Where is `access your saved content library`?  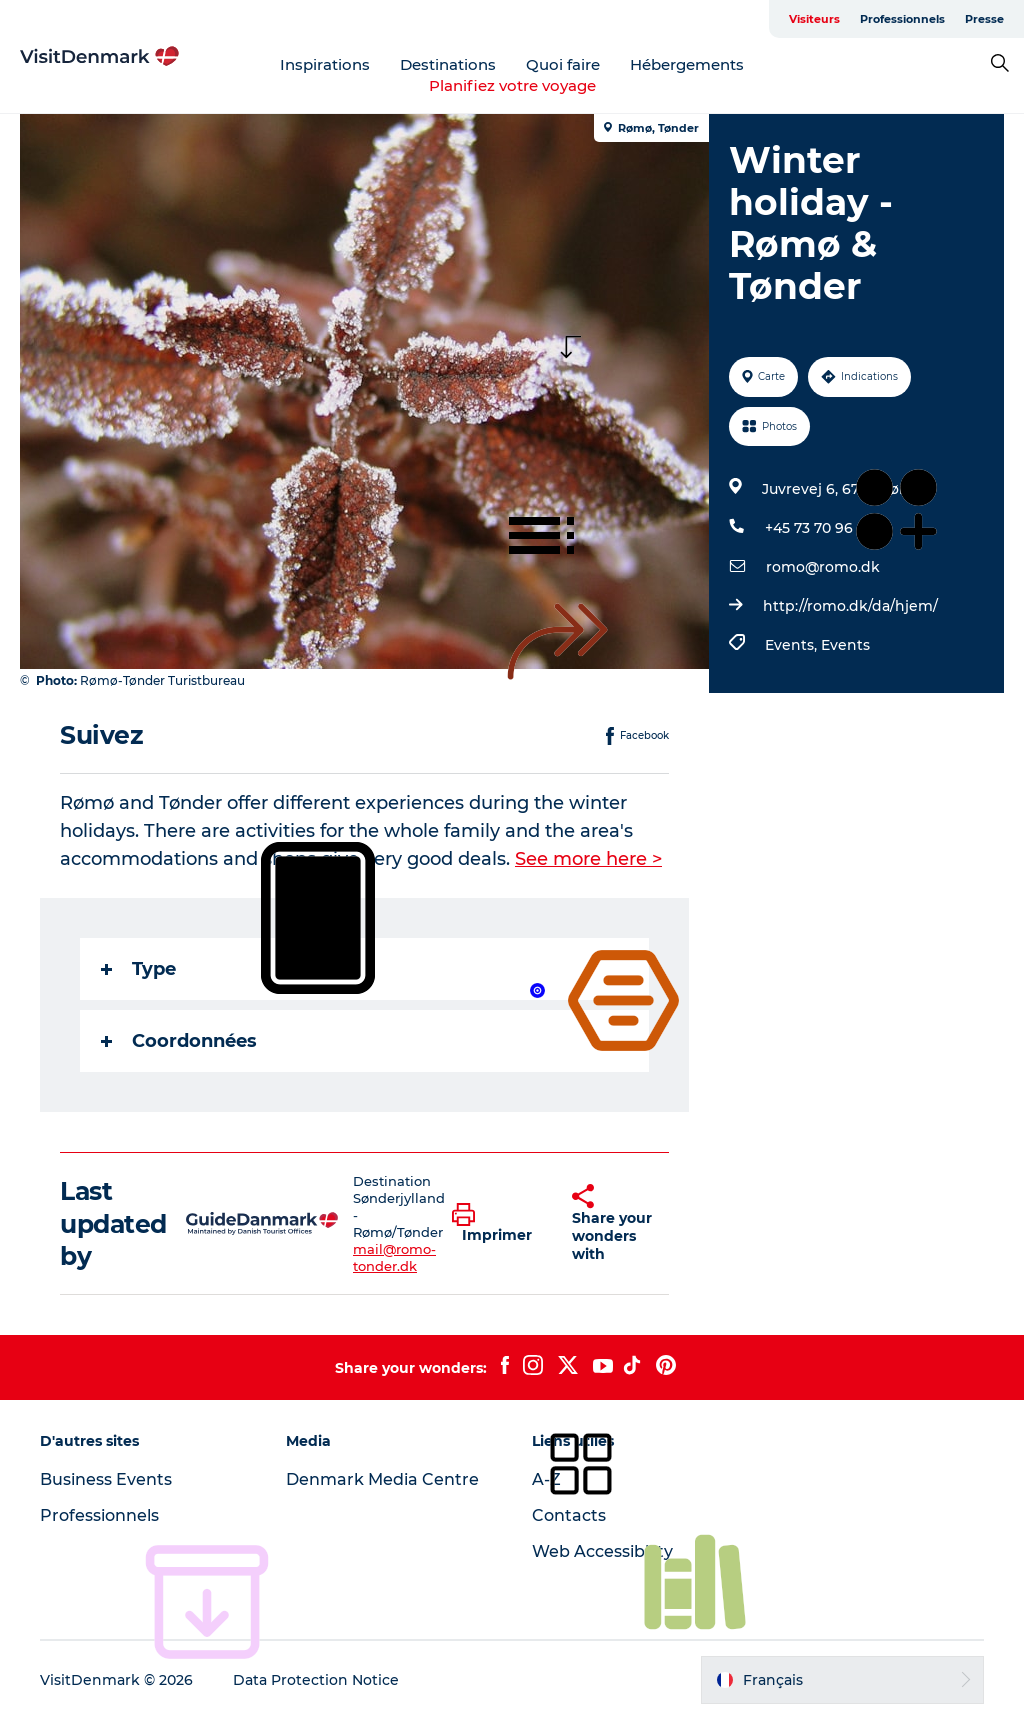 access your saved content library is located at coordinates (695, 1582).